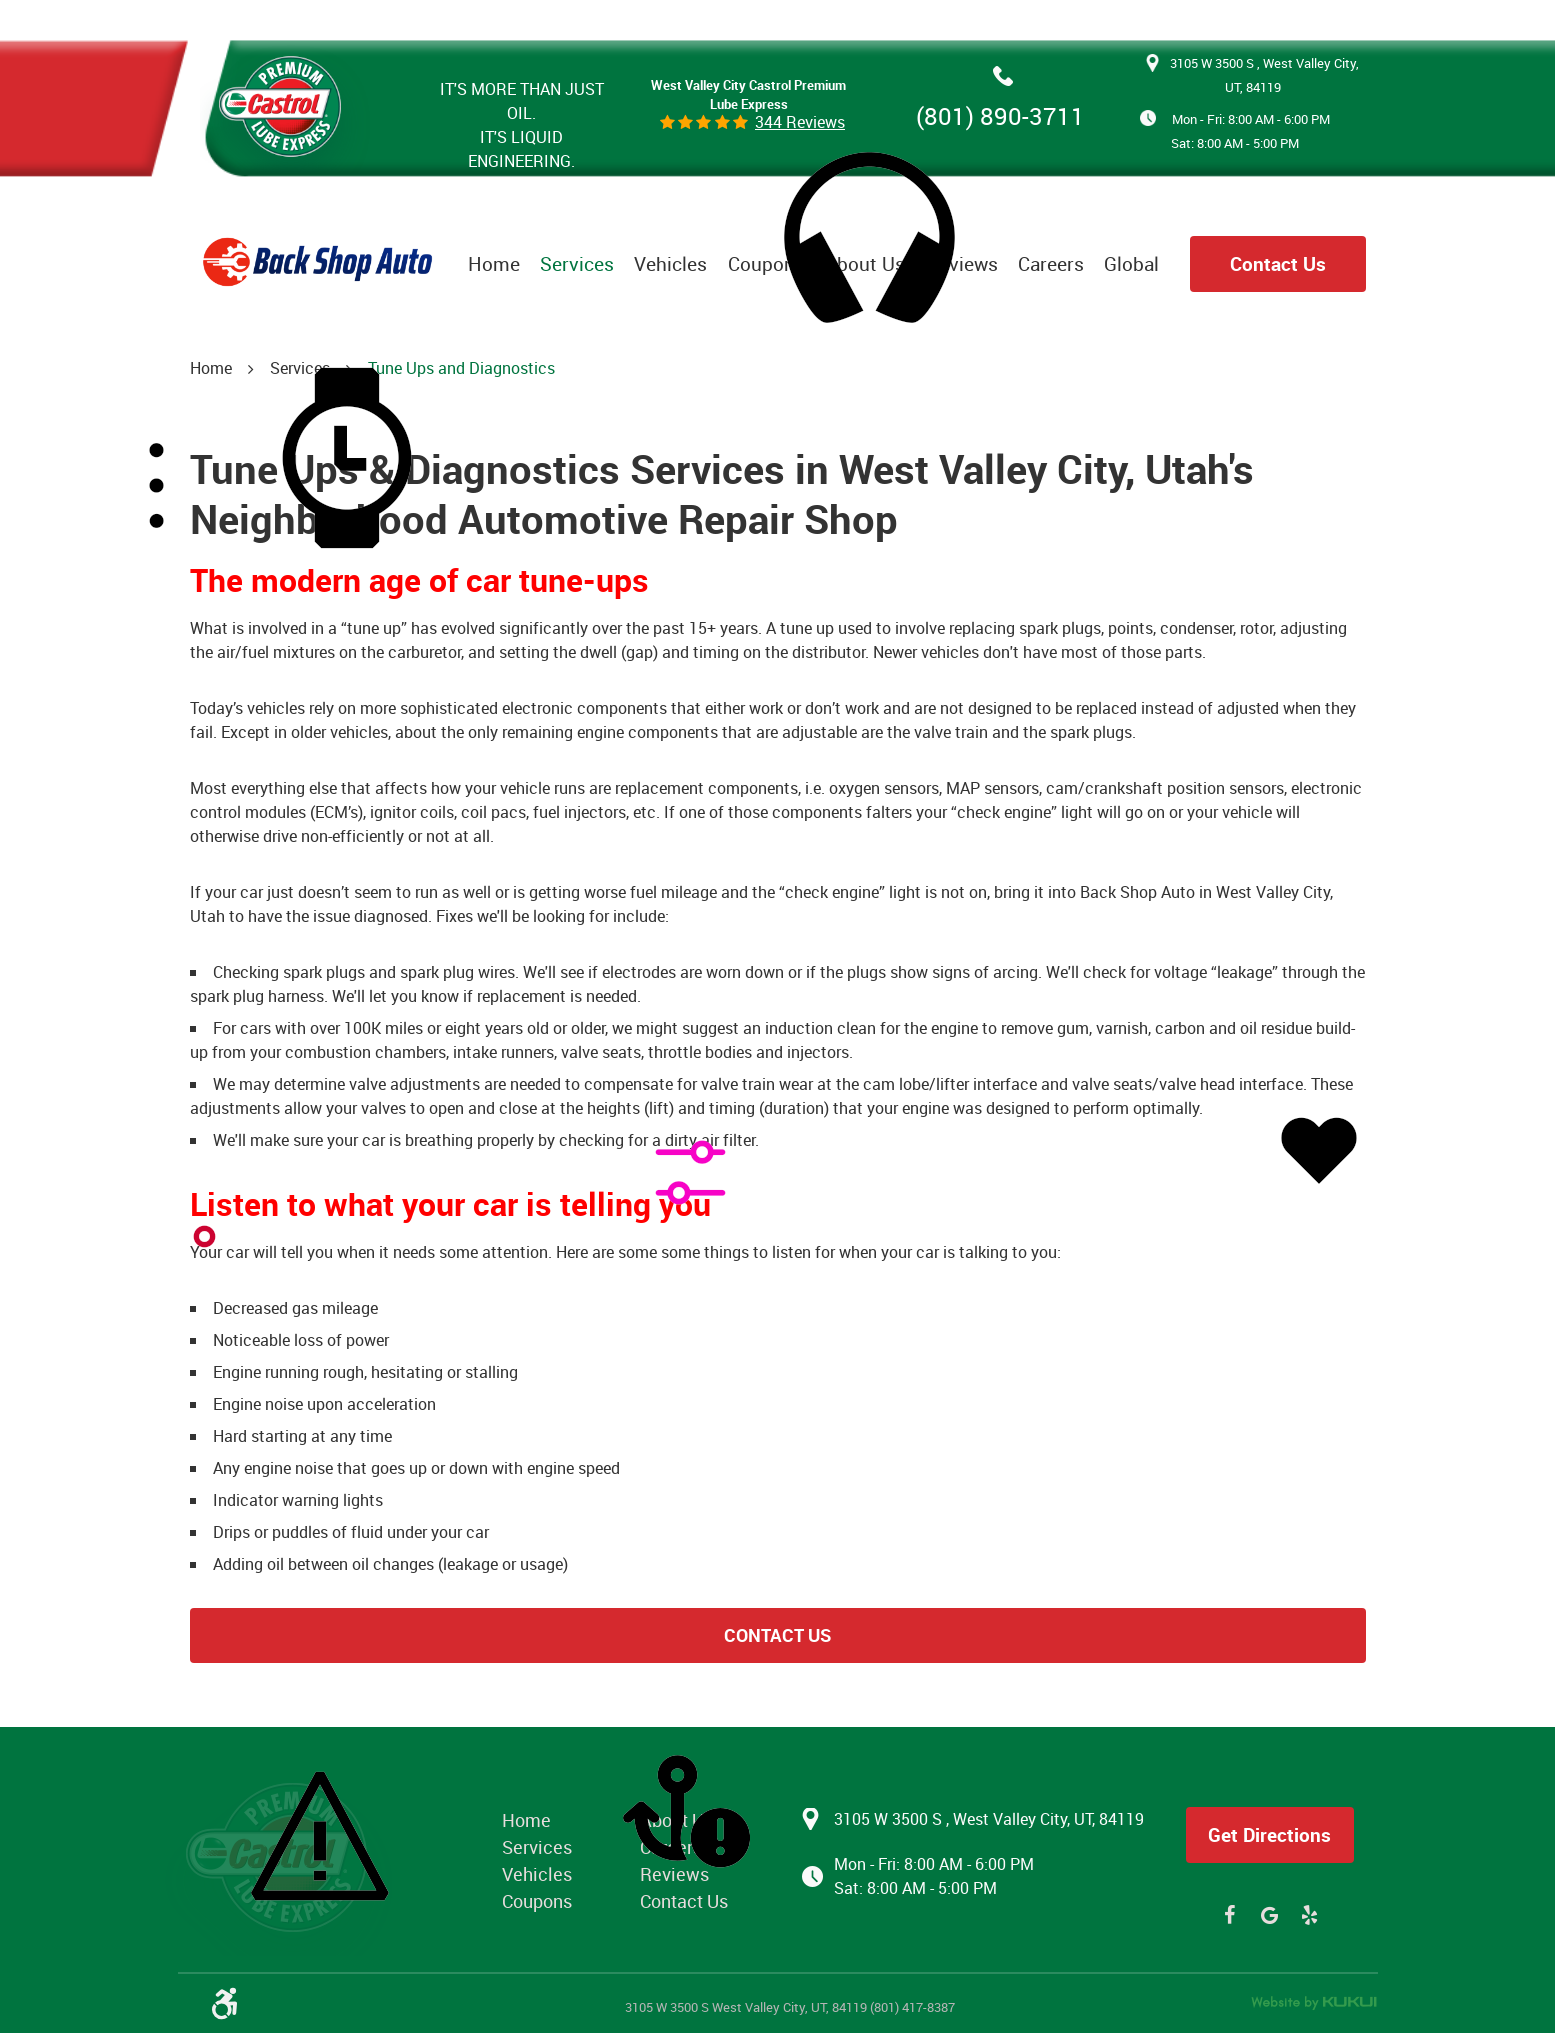 This screenshot has width=1555, height=2033. I want to click on indicates an unread item or notification, so click(204, 1236).